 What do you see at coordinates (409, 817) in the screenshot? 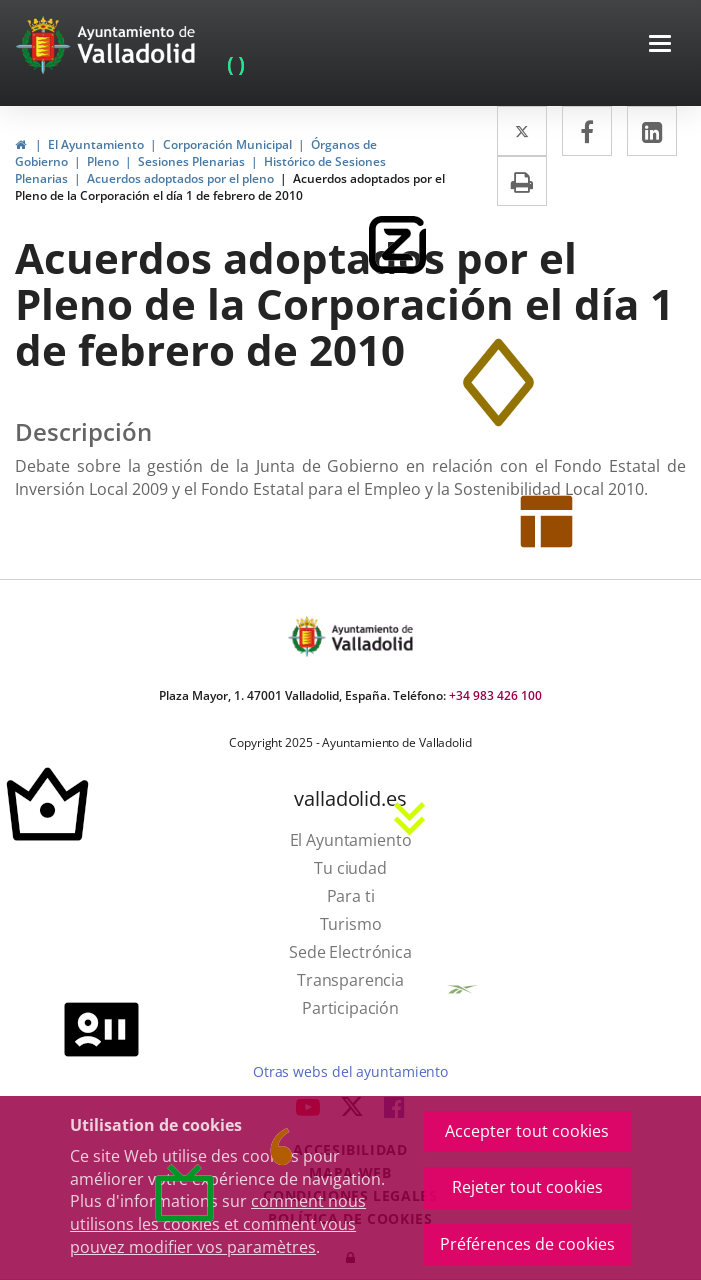
I see `scroll down to see more content` at bounding box center [409, 817].